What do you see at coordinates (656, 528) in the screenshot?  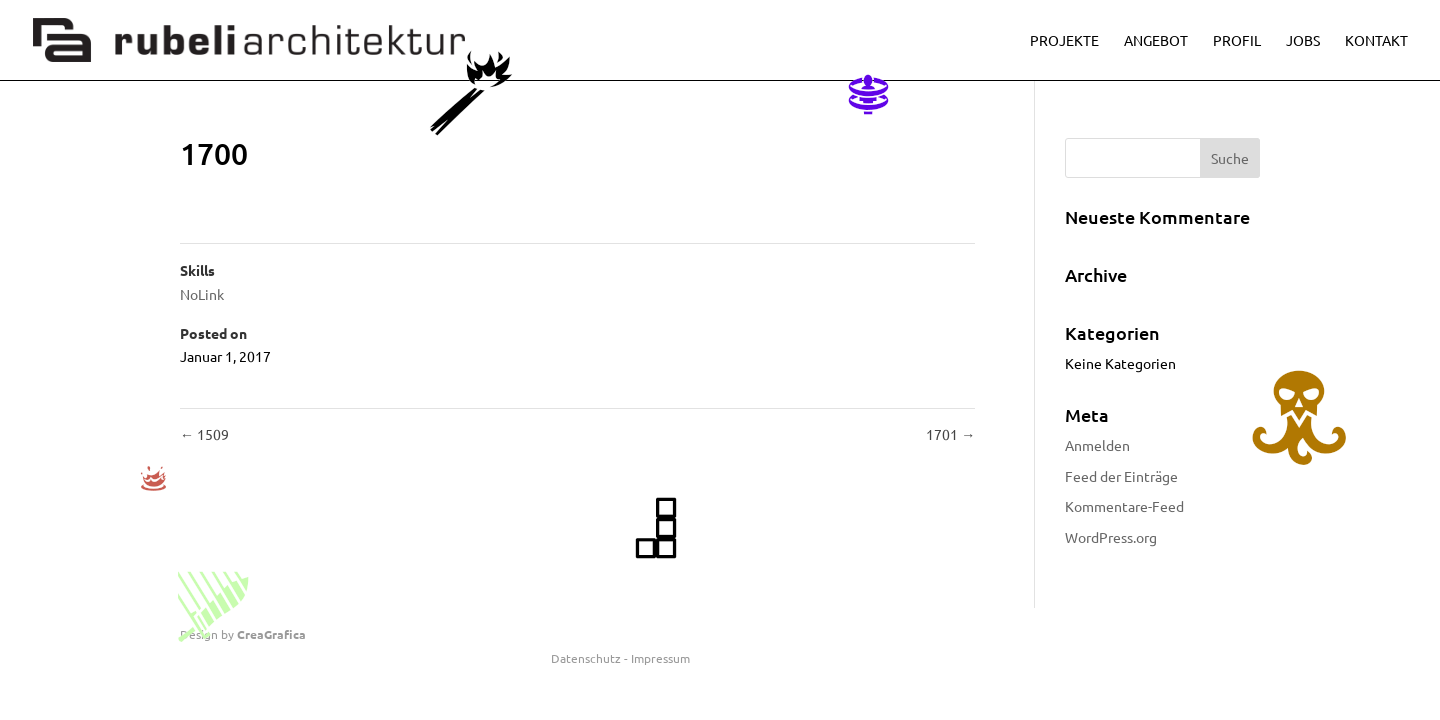 I see `represents a tetris J-block piece` at bounding box center [656, 528].